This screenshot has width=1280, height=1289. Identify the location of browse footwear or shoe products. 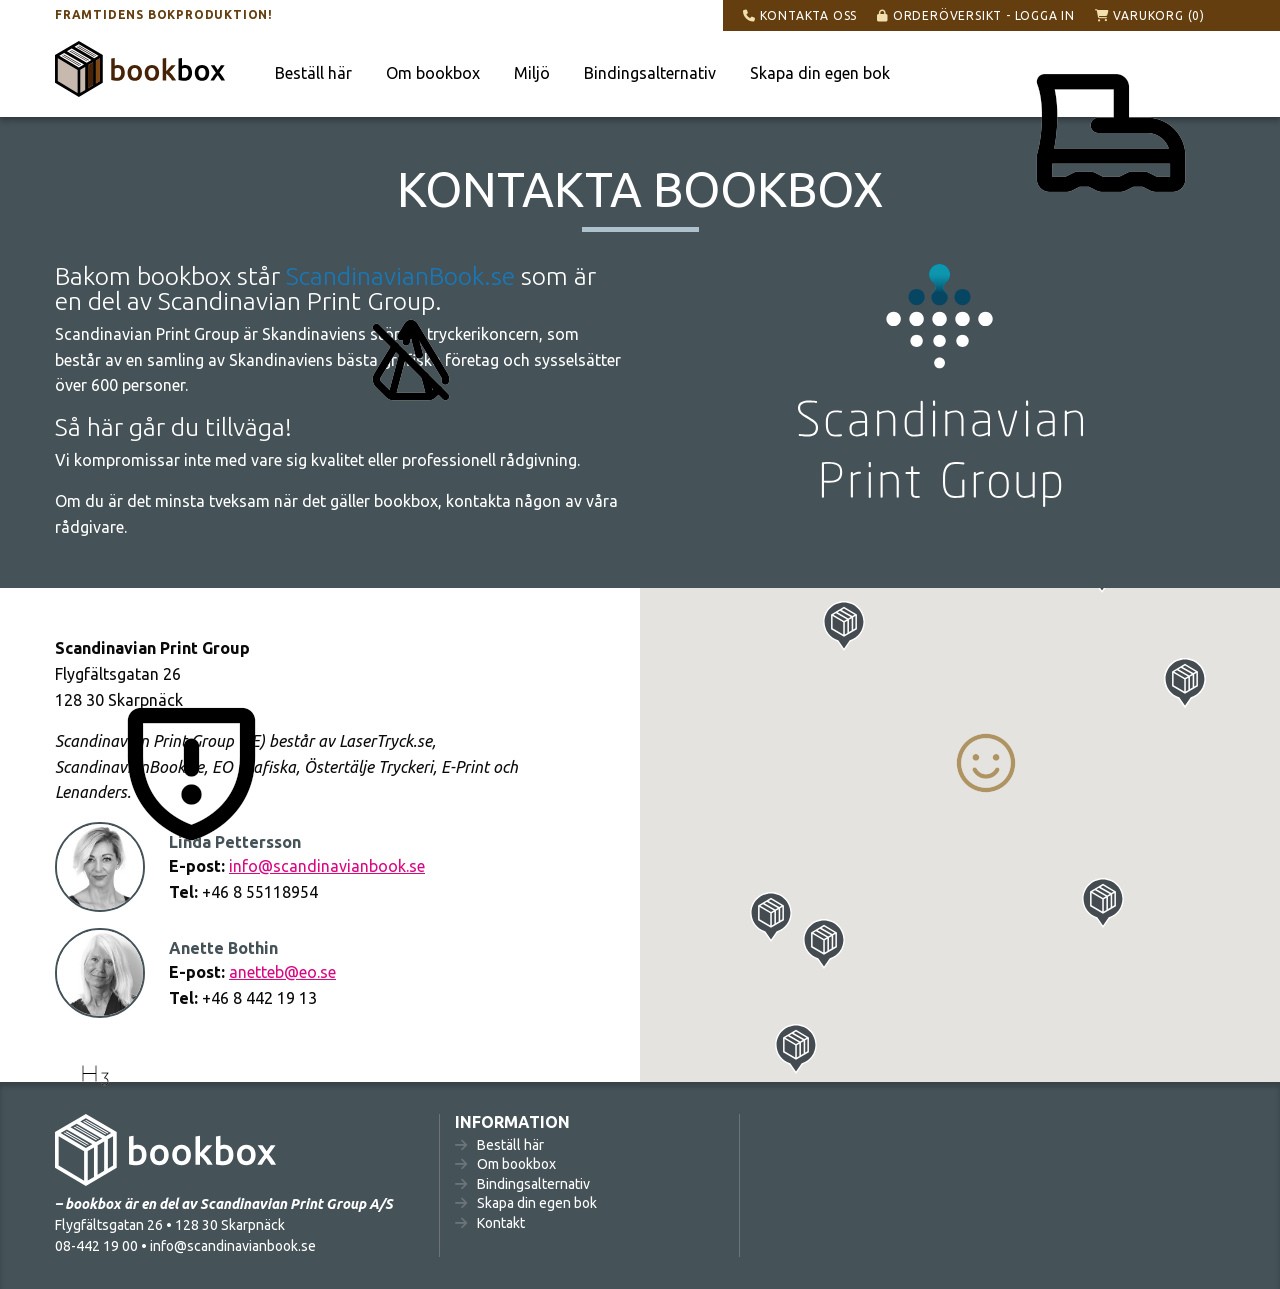
(1106, 133).